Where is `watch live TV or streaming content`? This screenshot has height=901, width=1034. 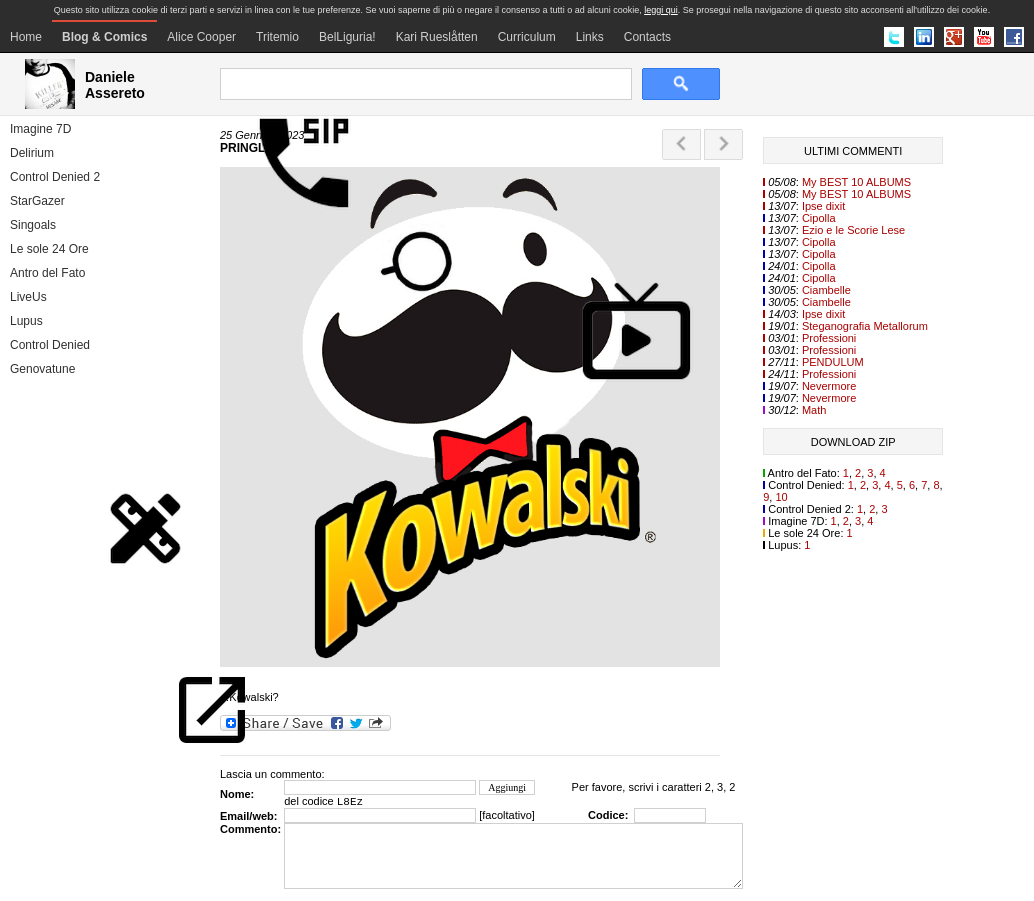
watch live TV or streaming content is located at coordinates (636, 330).